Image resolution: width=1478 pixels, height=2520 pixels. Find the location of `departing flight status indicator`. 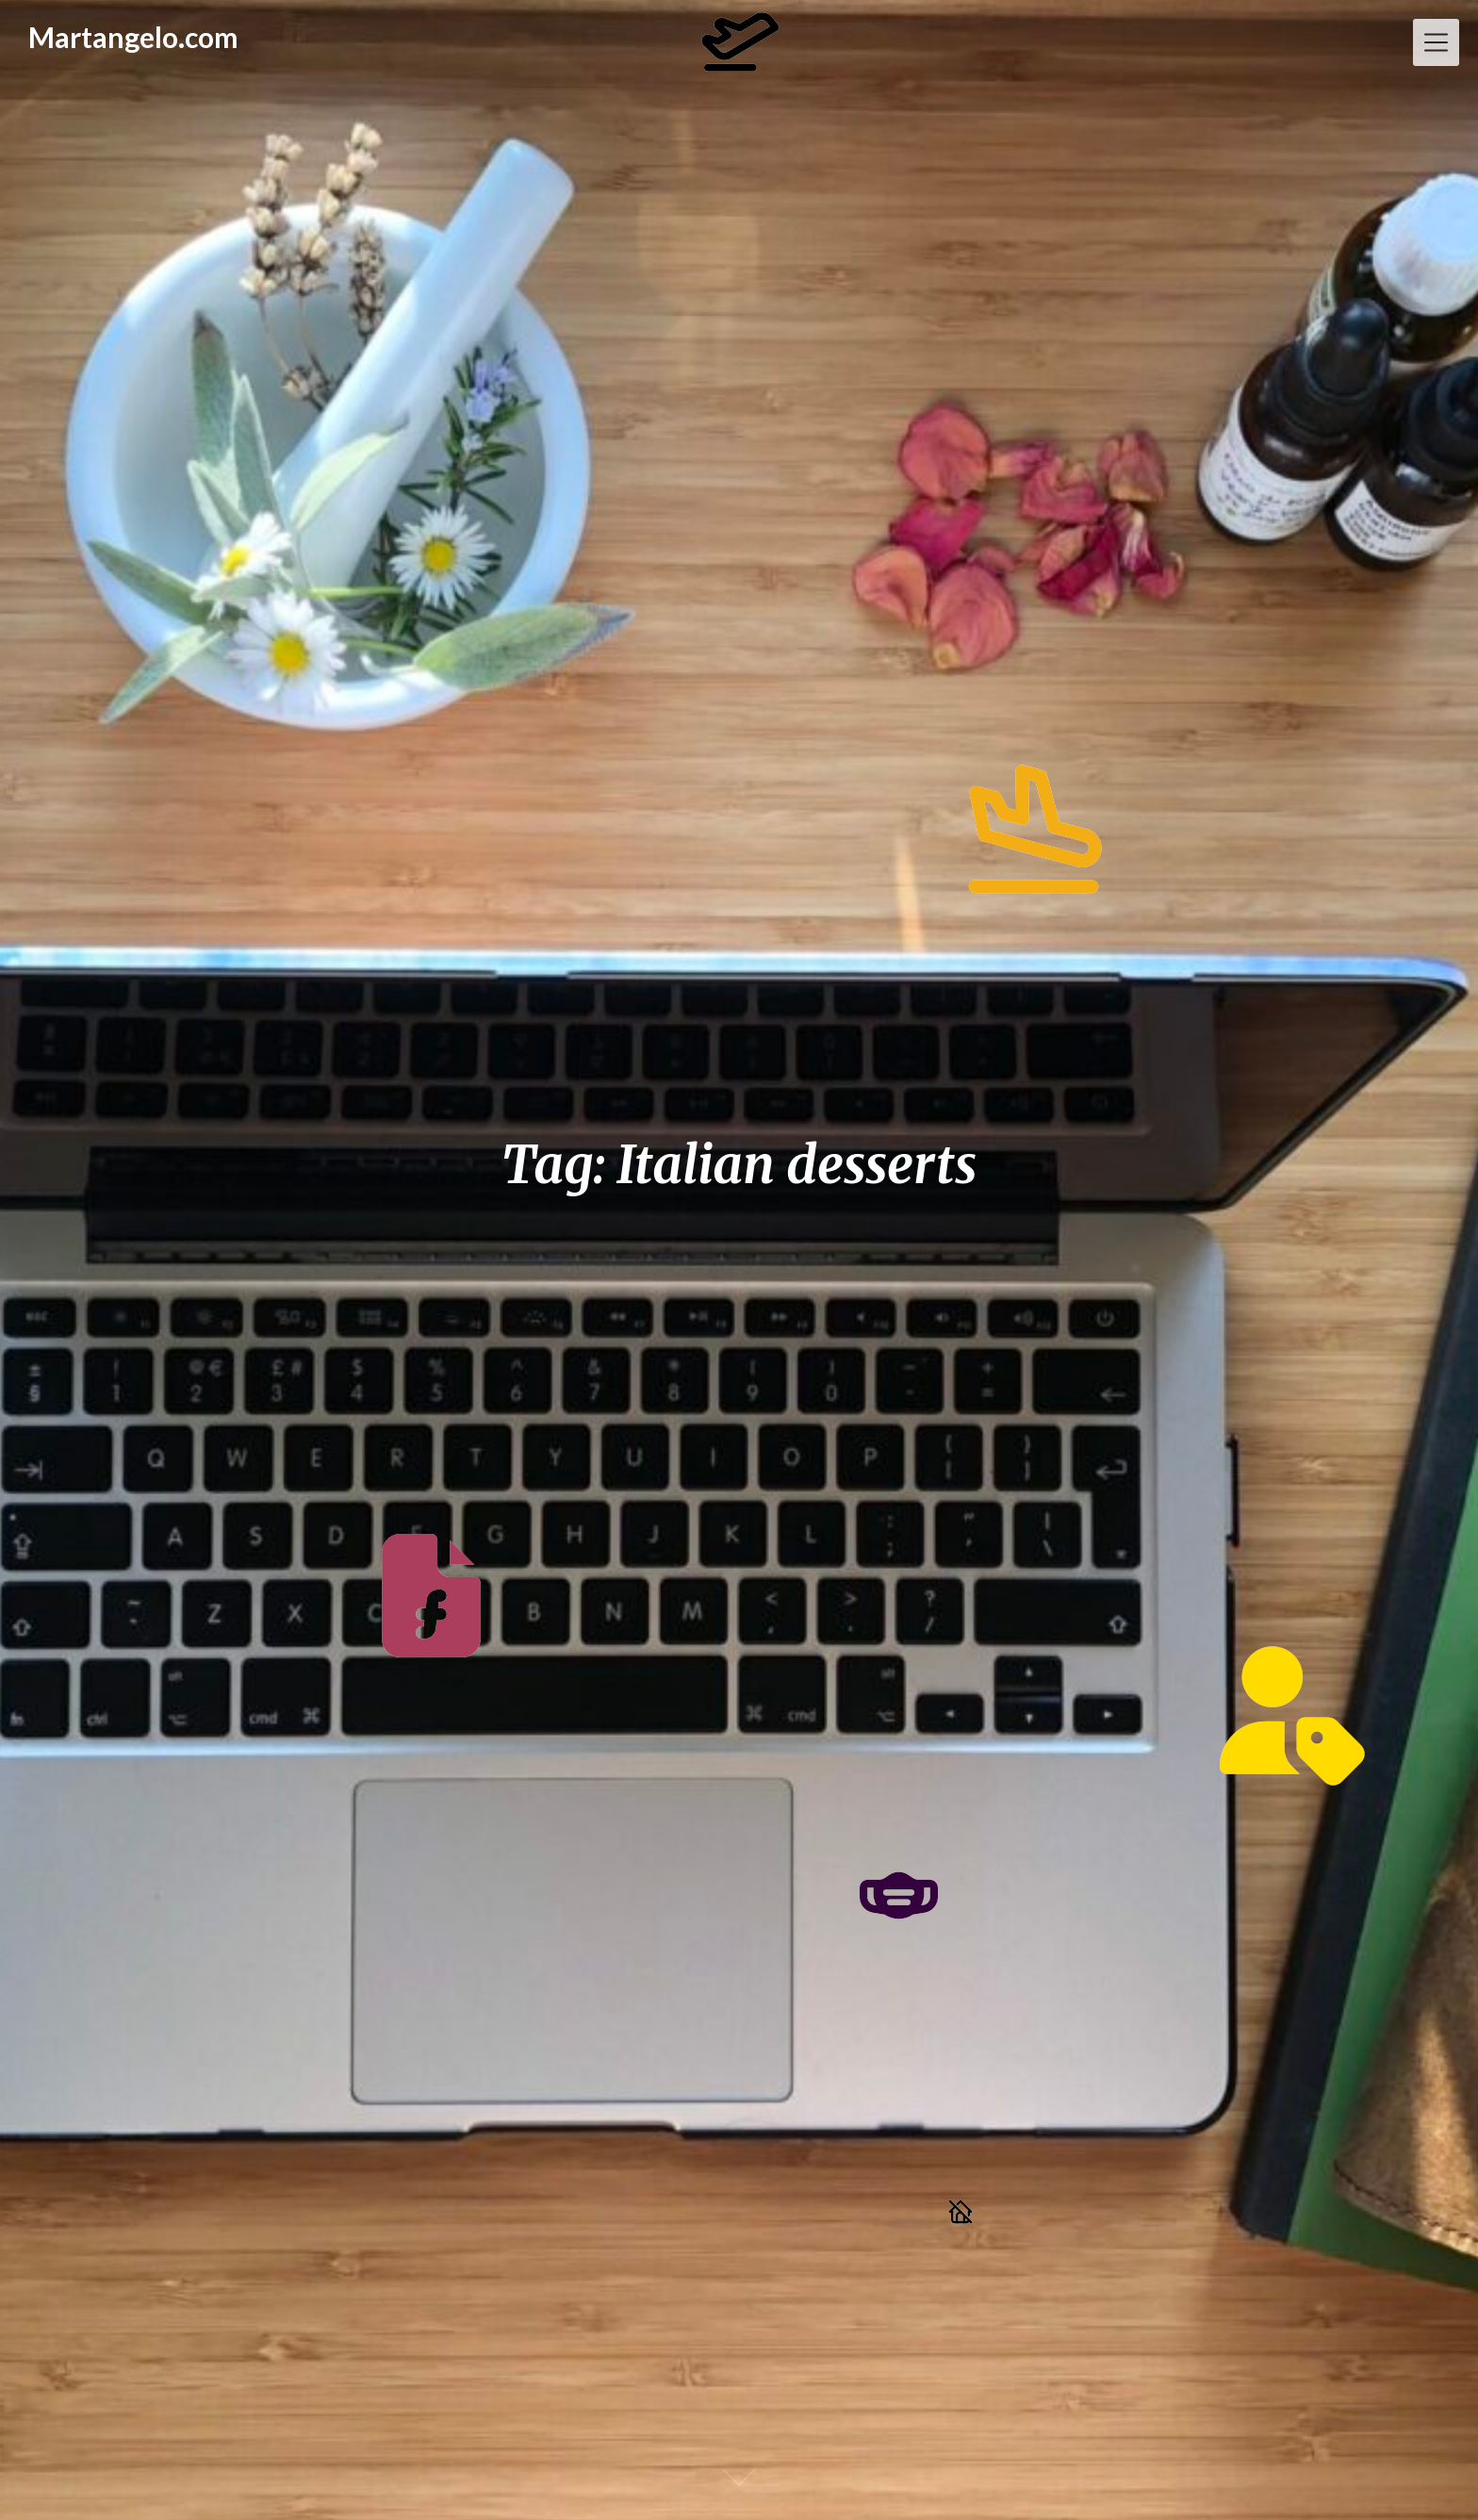

departing flight status indicator is located at coordinates (740, 40).